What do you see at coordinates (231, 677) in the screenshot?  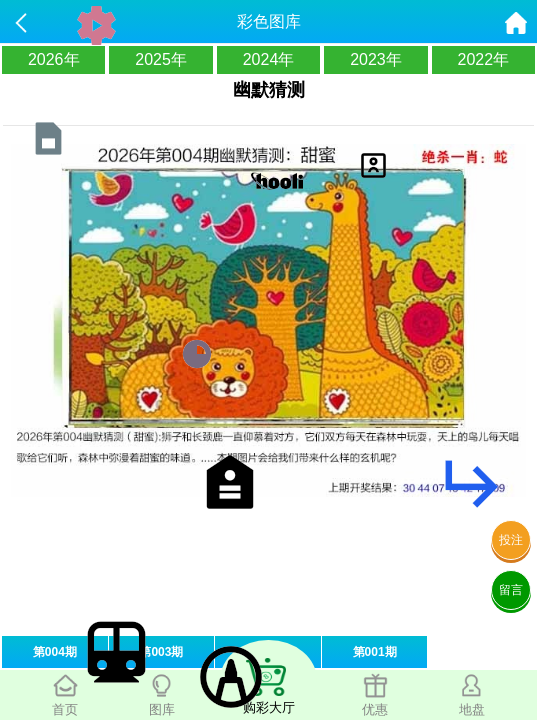 I see `sketch app logo` at bounding box center [231, 677].